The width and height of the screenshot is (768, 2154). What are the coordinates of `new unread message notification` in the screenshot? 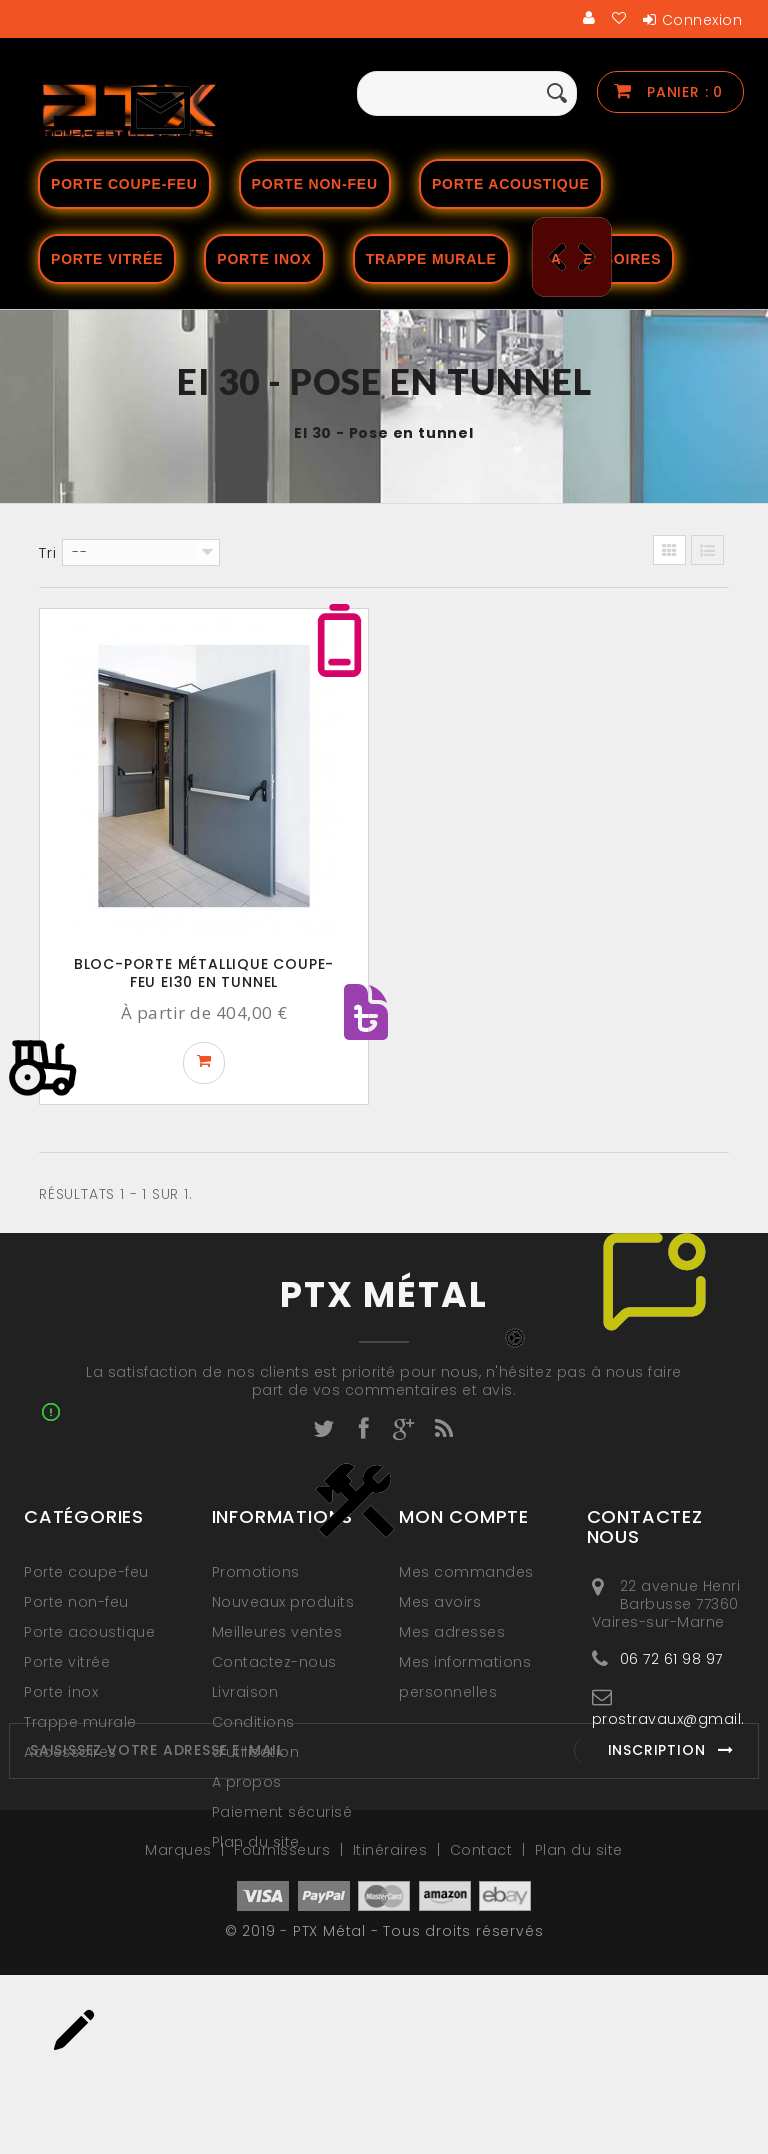 It's located at (654, 1279).